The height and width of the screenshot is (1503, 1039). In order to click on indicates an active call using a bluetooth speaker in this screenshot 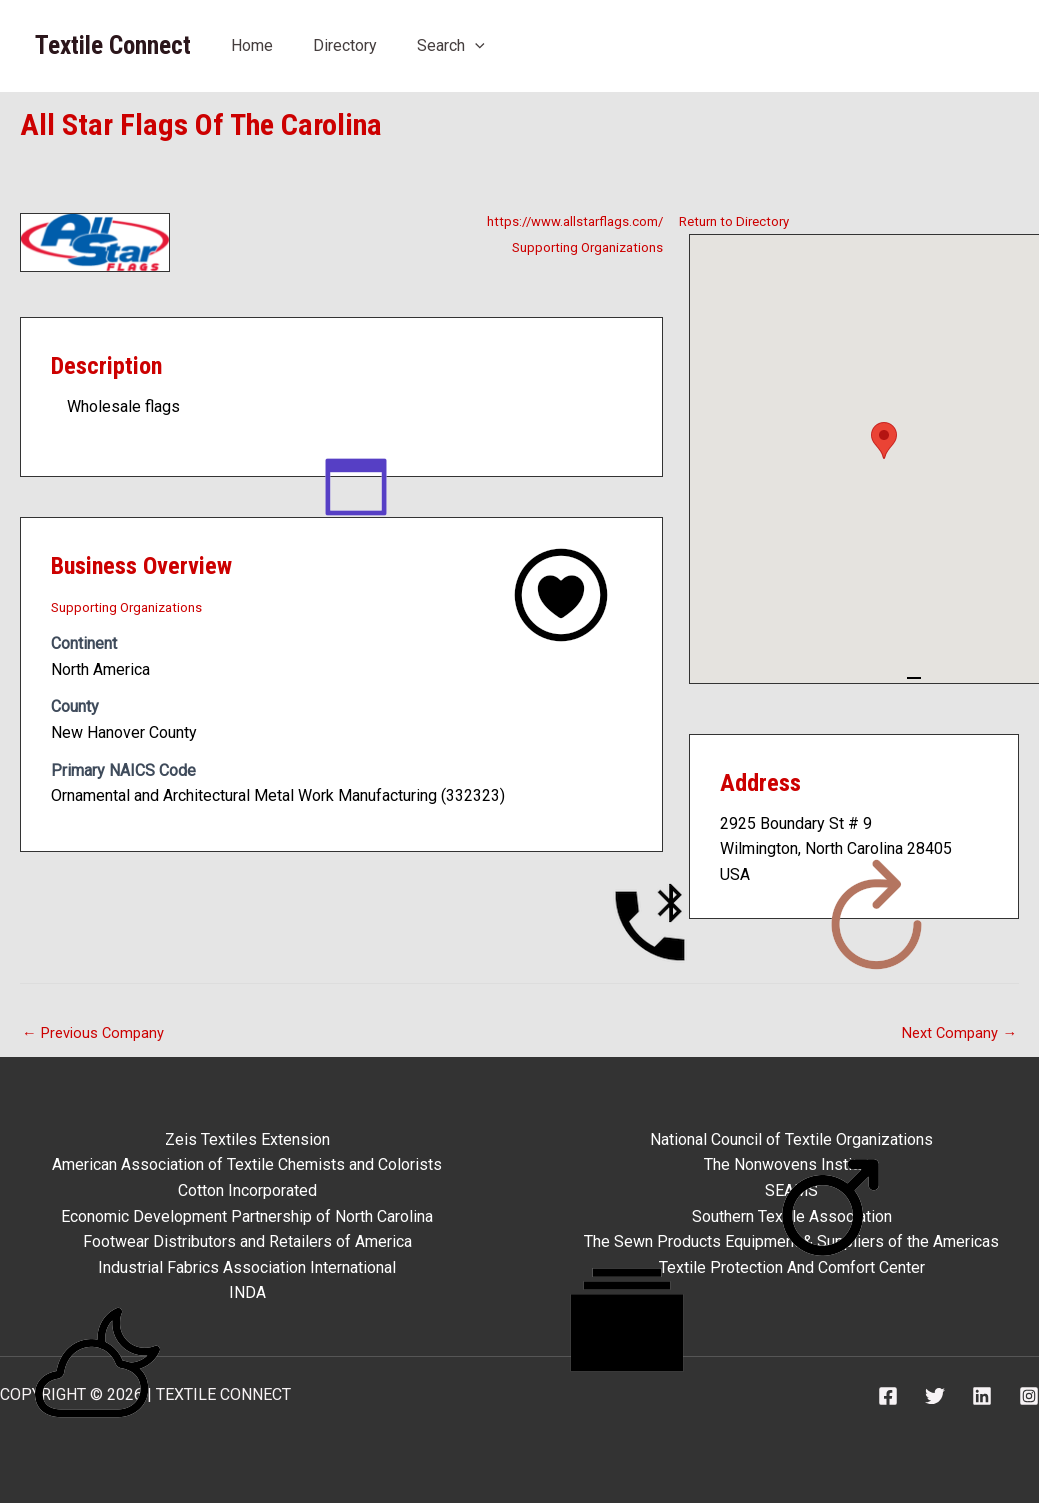, I will do `click(650, 926)`.